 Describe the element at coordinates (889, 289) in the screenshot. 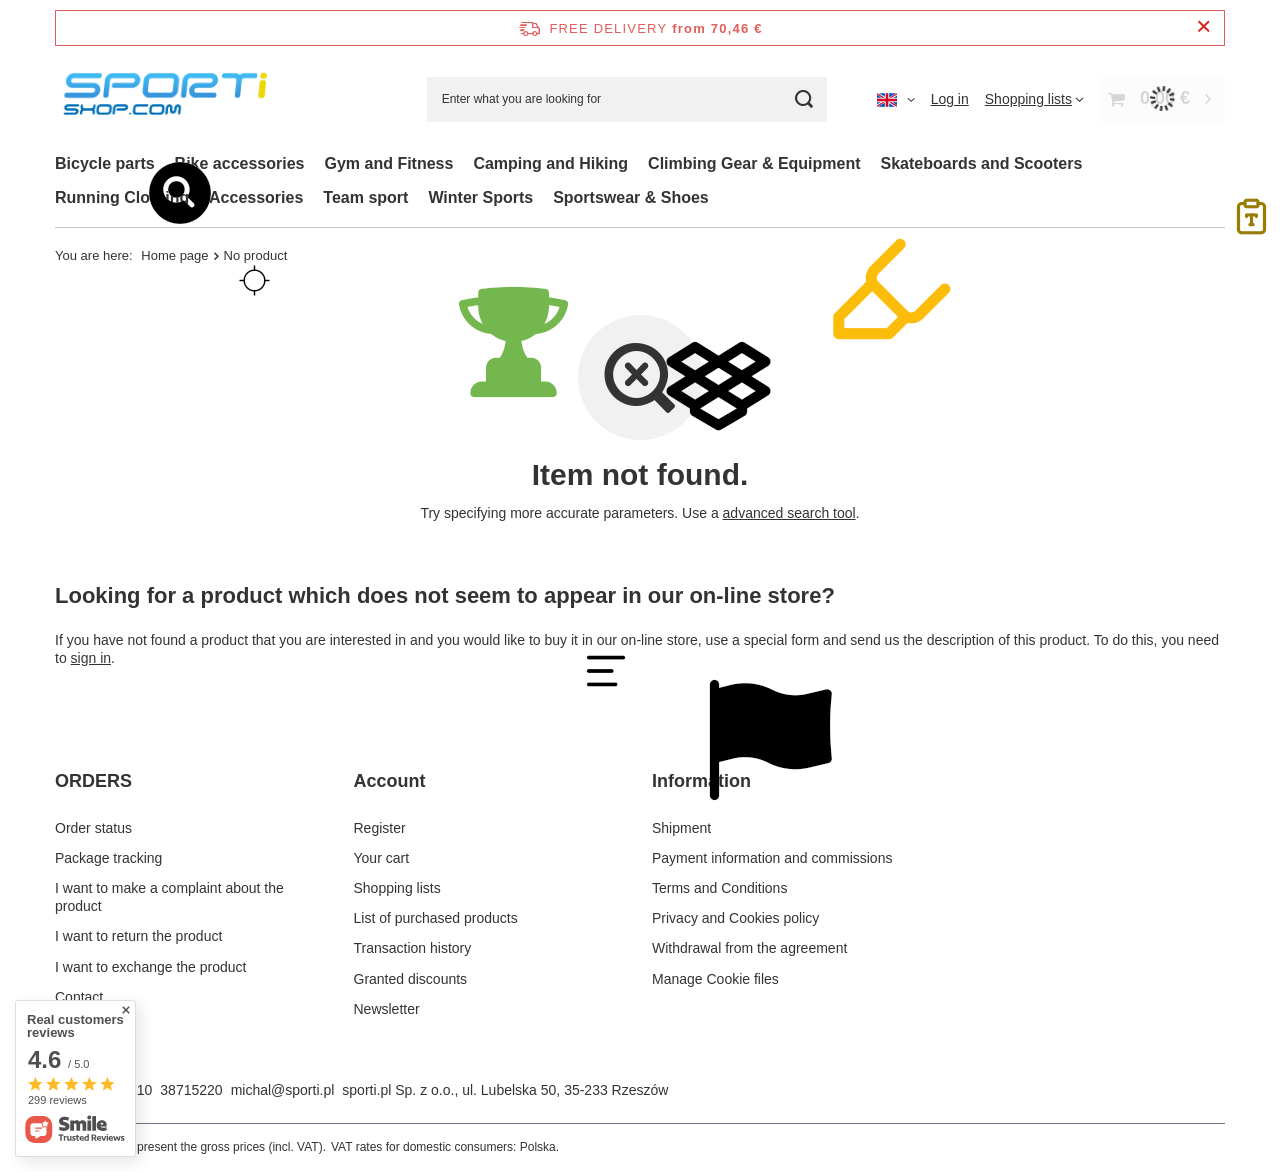

I see `highlight or mark selected text` at that location.